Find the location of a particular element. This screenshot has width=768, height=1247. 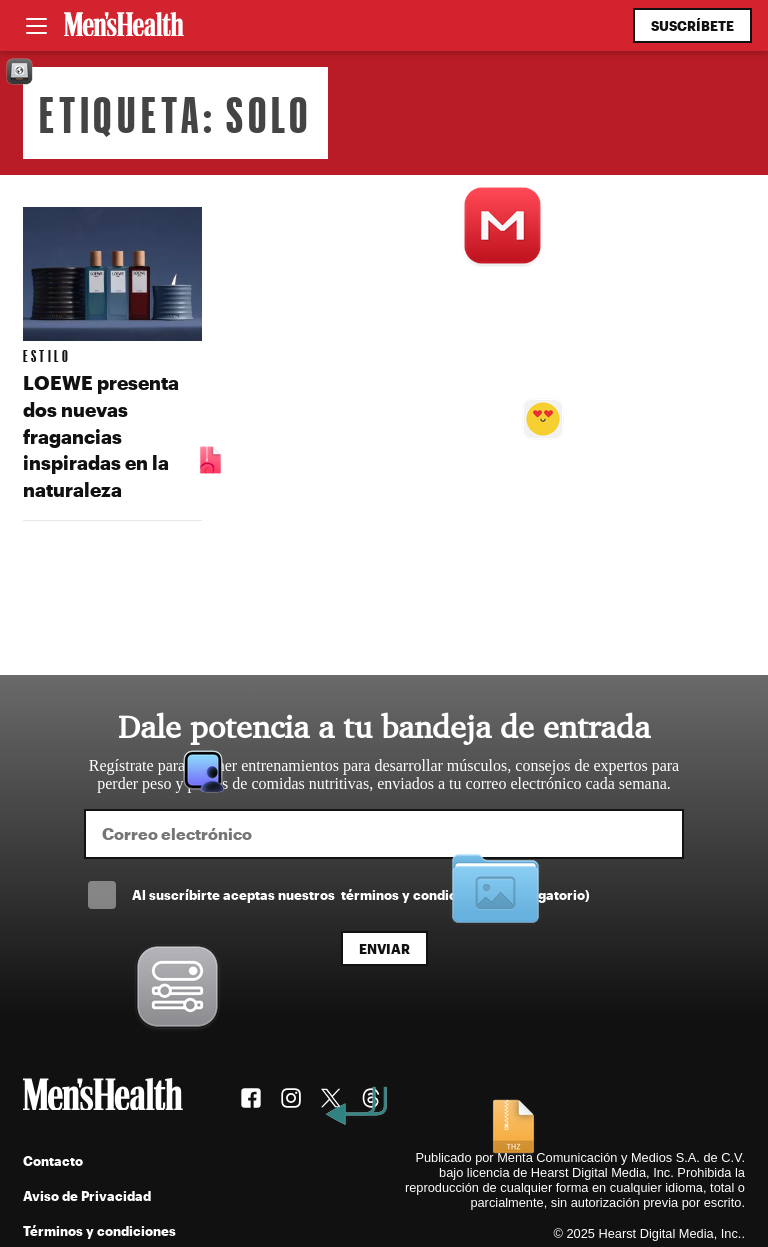

access social features in the software center is located at coordinates (543, 419).